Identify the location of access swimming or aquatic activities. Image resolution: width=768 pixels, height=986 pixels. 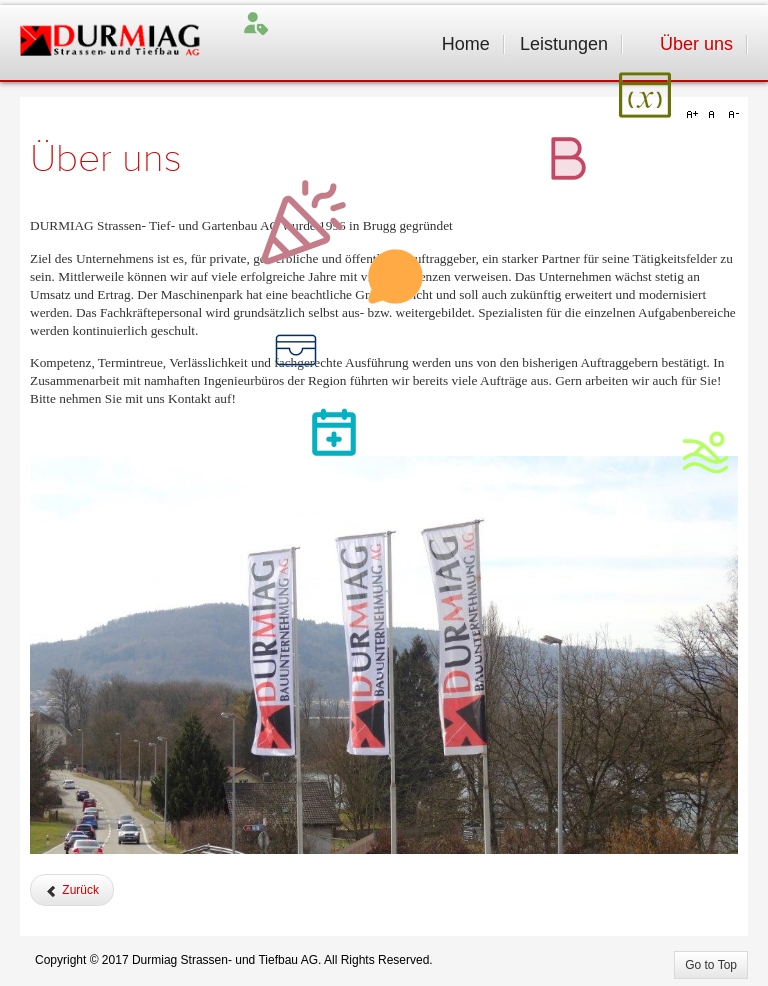
(705, 452).